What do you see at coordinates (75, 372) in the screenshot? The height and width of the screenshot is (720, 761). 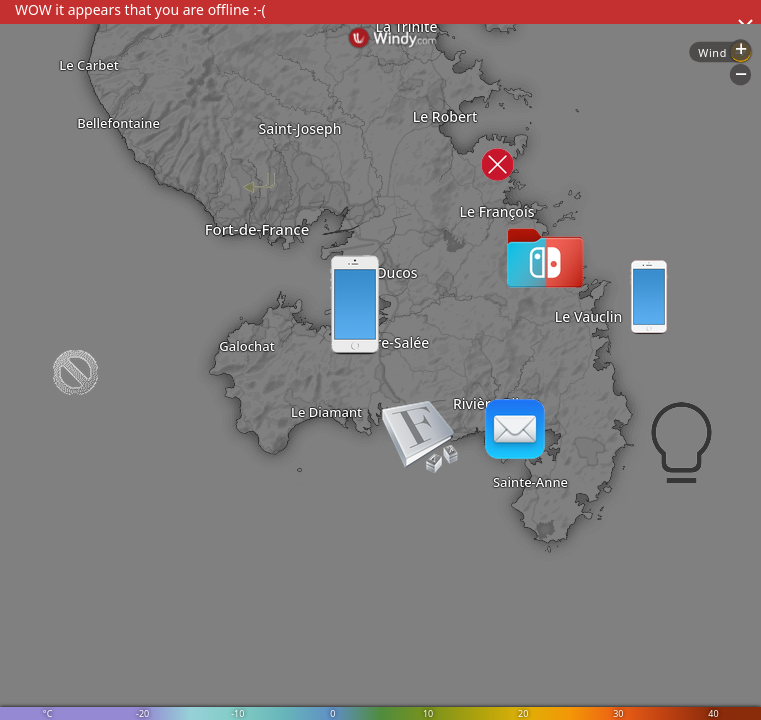 I see `indicates access denied or permission restricted` at bounding box center [75, 372].